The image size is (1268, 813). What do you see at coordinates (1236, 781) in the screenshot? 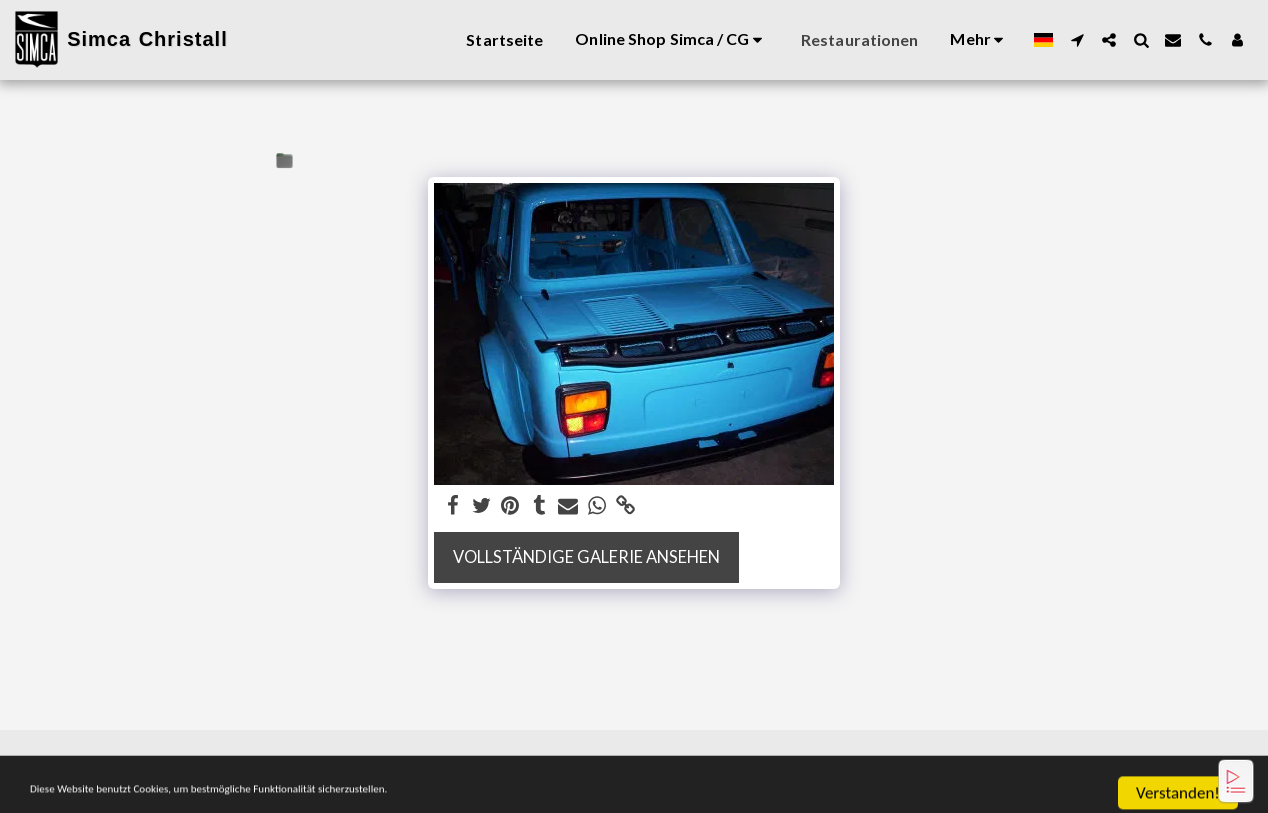
I see `an mpegurl audio playlist file` at bounding box center [1236, 781].